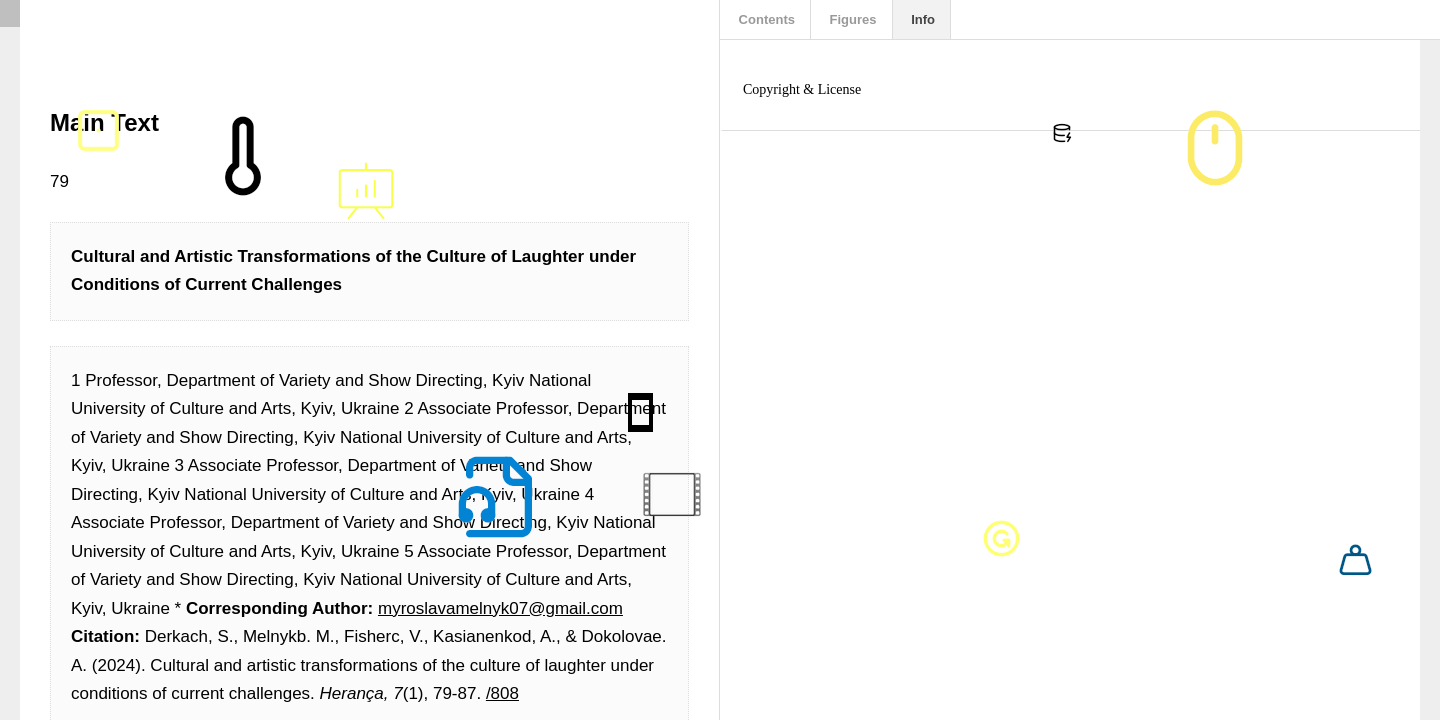 This screenshot has height=720, width=1440. I want to click on set this device as primary phone, so click(640, 412).